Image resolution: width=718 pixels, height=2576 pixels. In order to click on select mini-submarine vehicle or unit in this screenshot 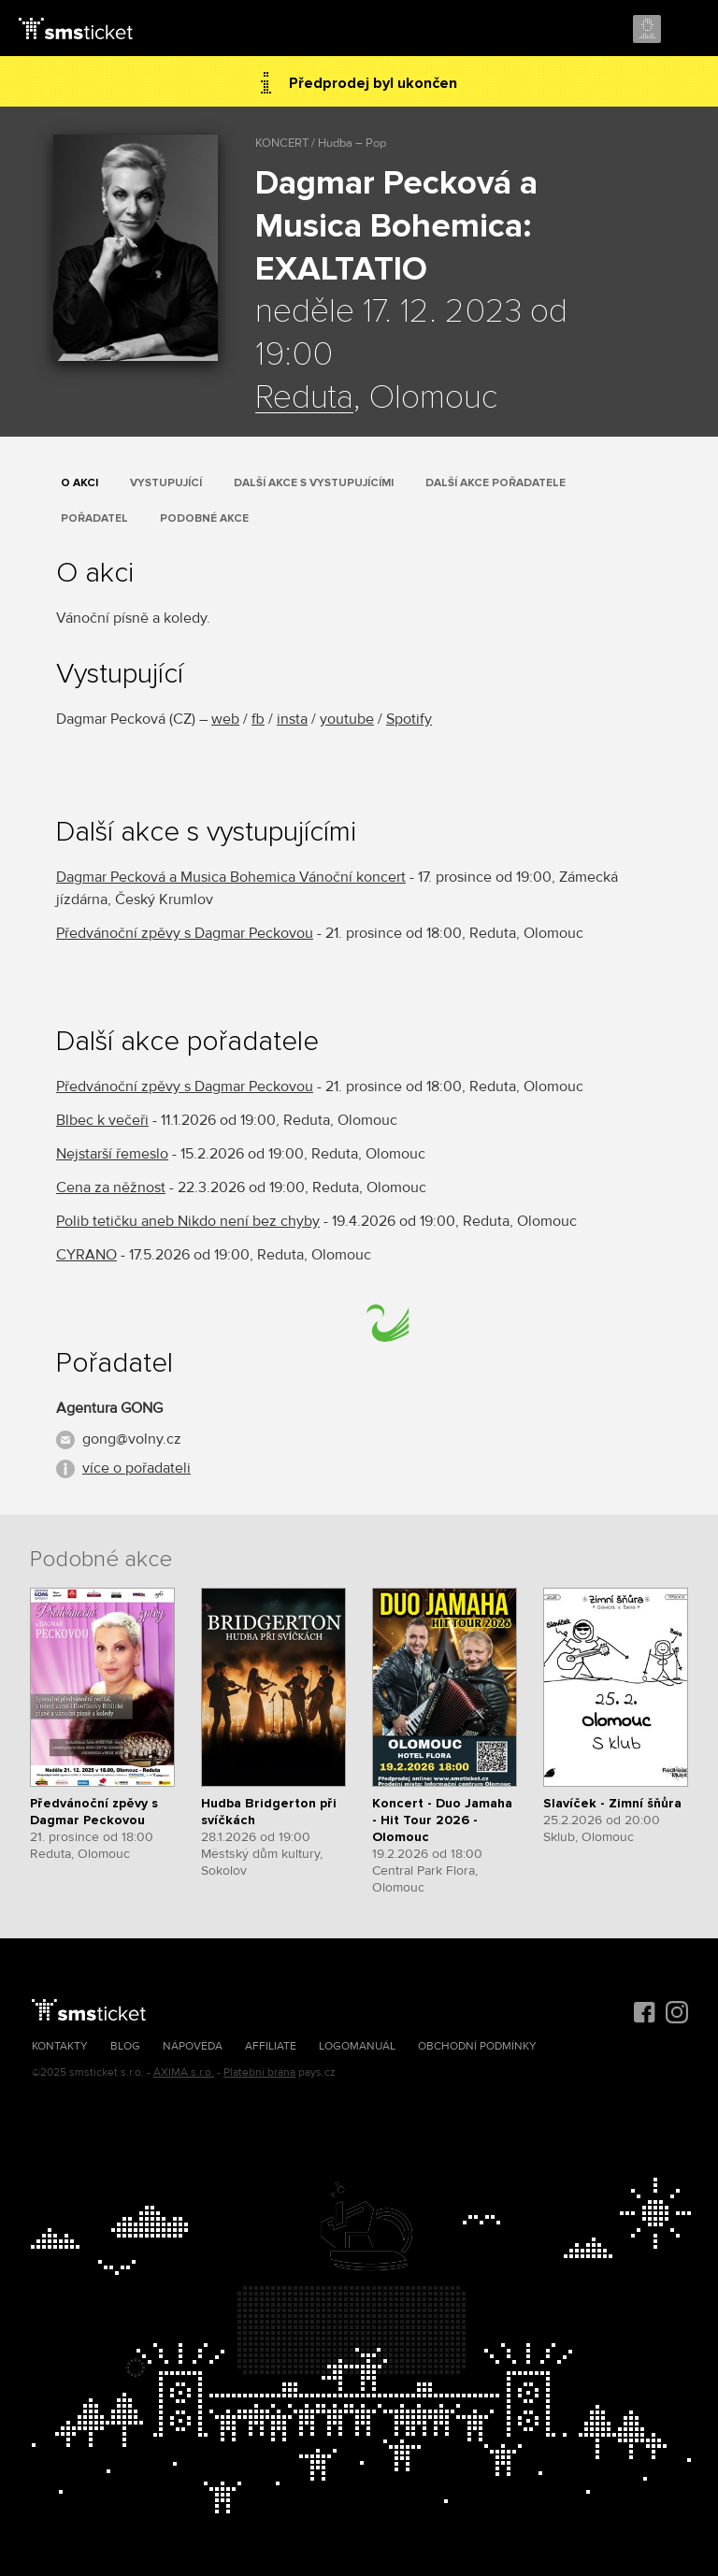, I will do `click(366, 2226)`.